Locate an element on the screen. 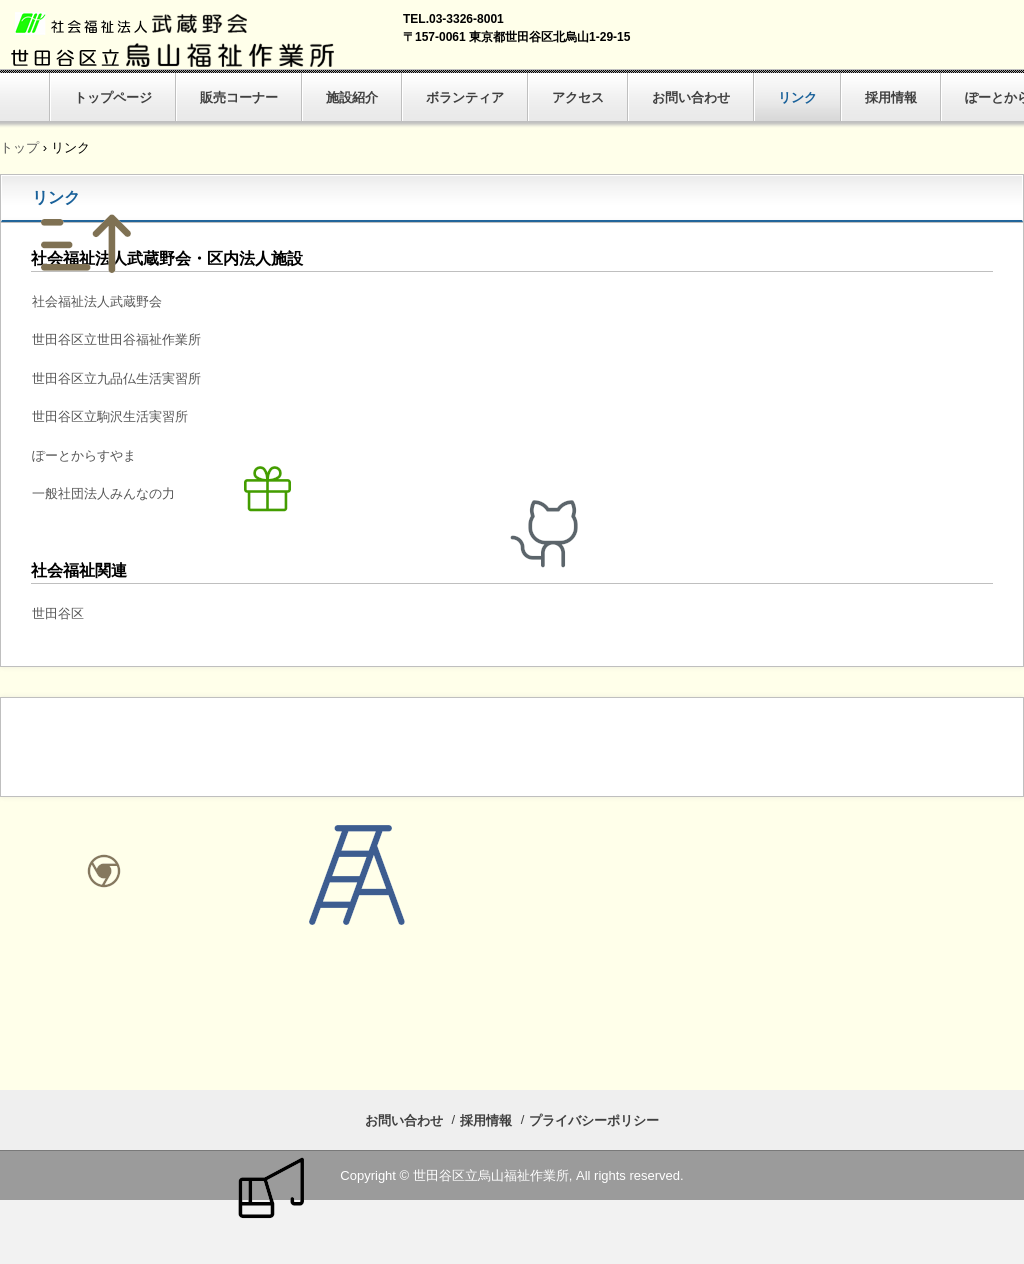 Image resolution: width=1024 pixels, height=1264 pixels. view or redeem a gift is located at coordinates (267, 491).